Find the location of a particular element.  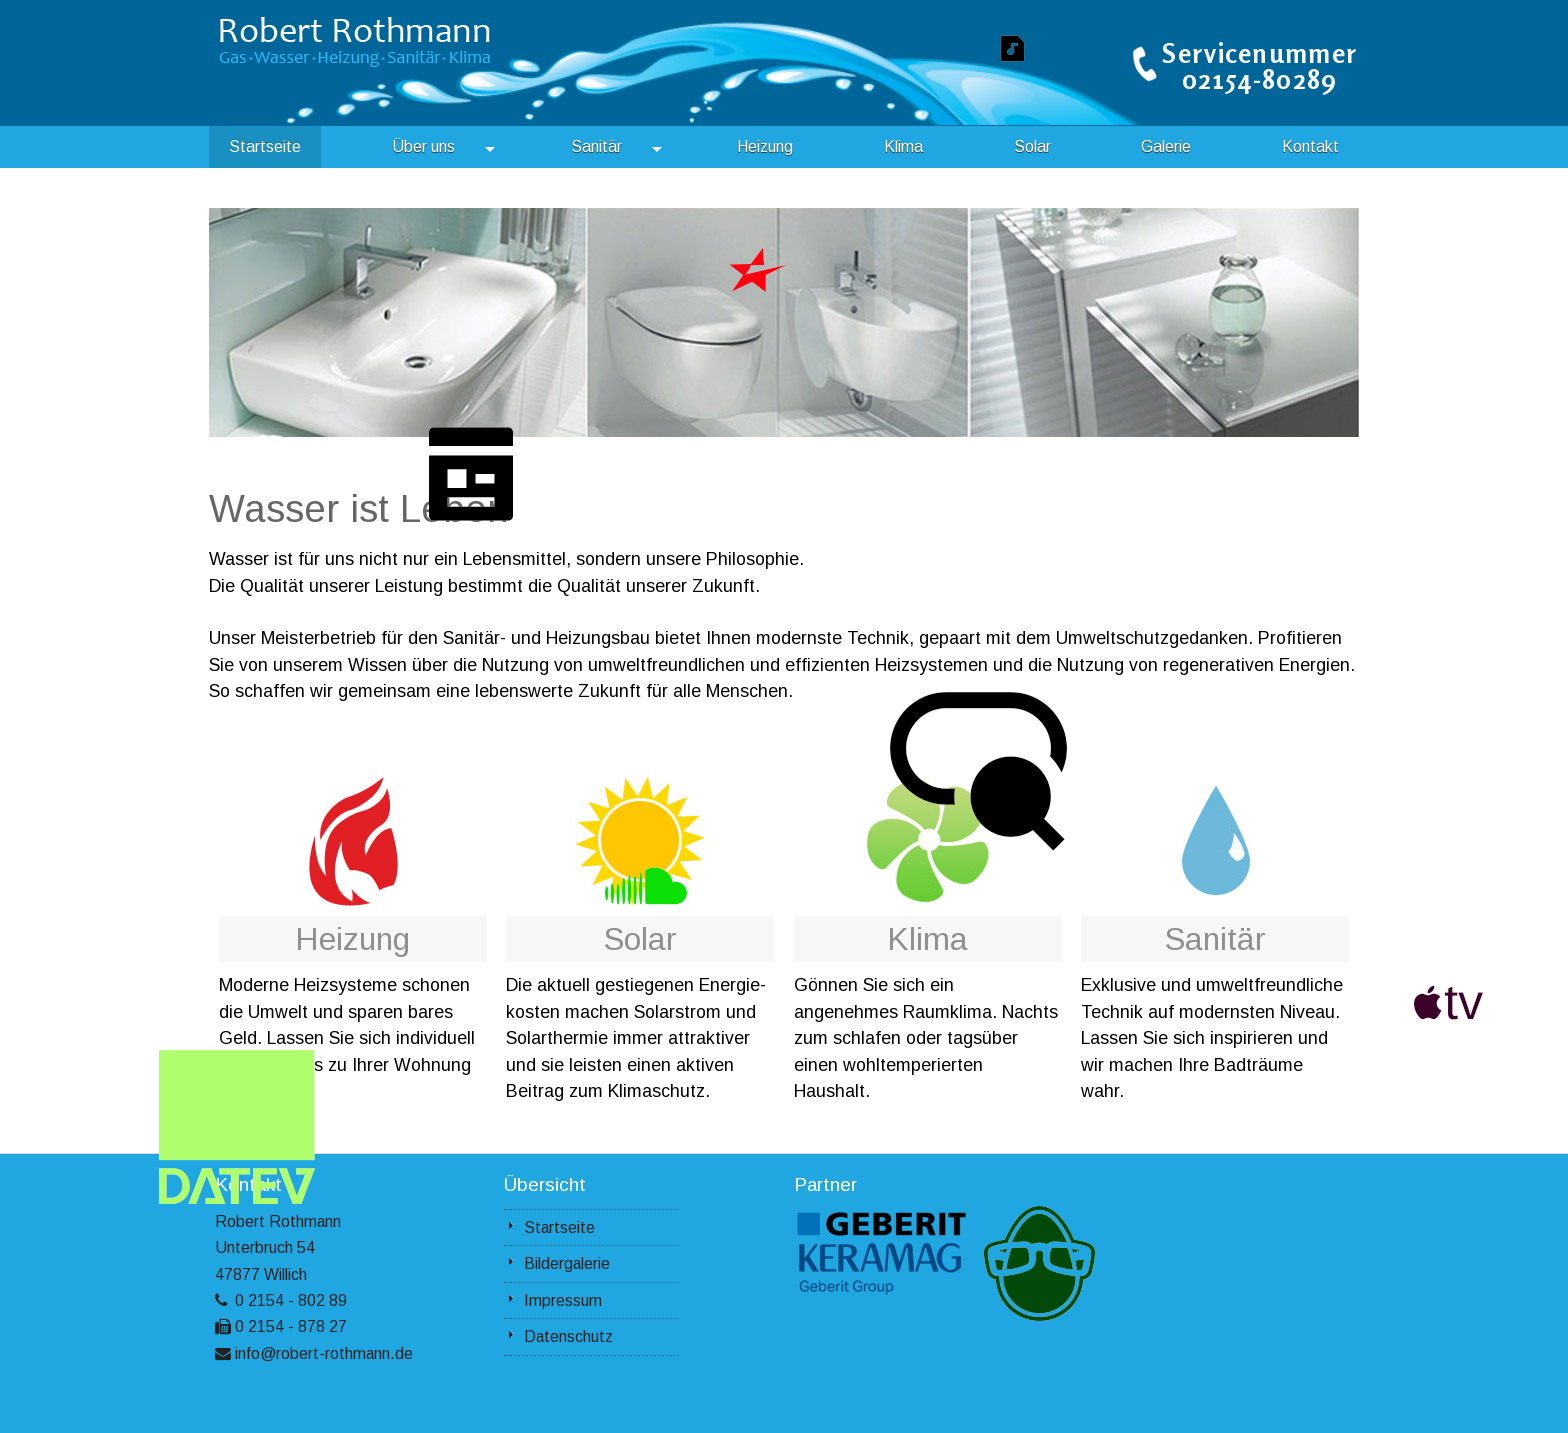

open Apple Pages document is located at coordinates (471, 474).